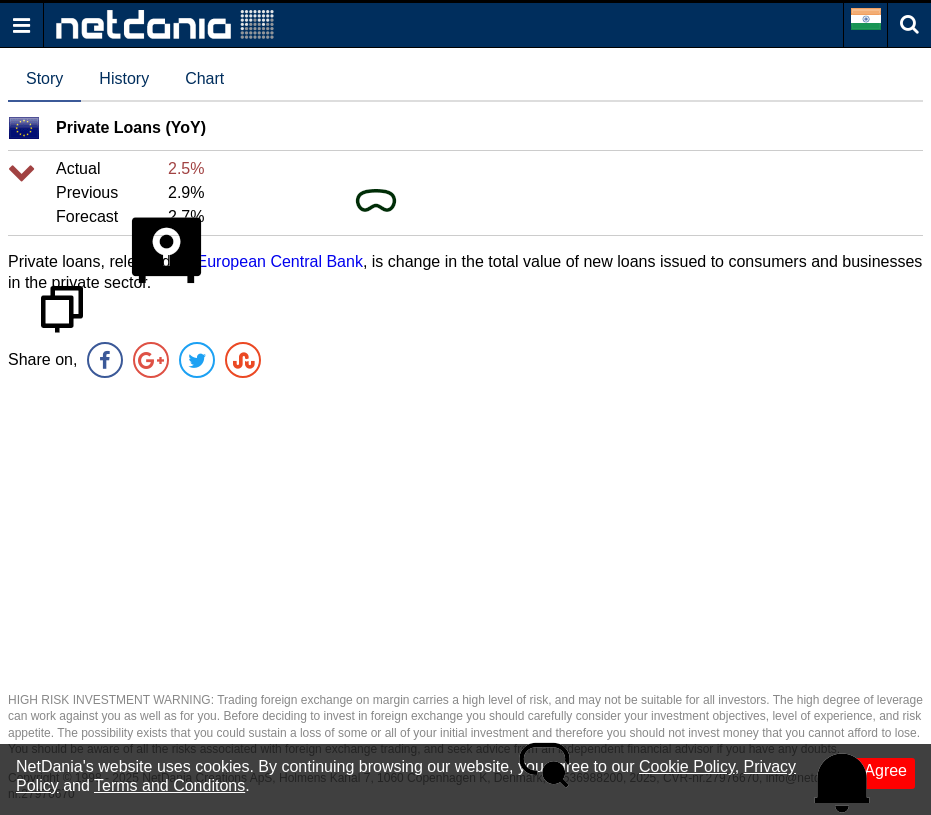 The height and width of the screenshot is (815, 931). I want to click on access search engine optimization tools, so click(544, 763).